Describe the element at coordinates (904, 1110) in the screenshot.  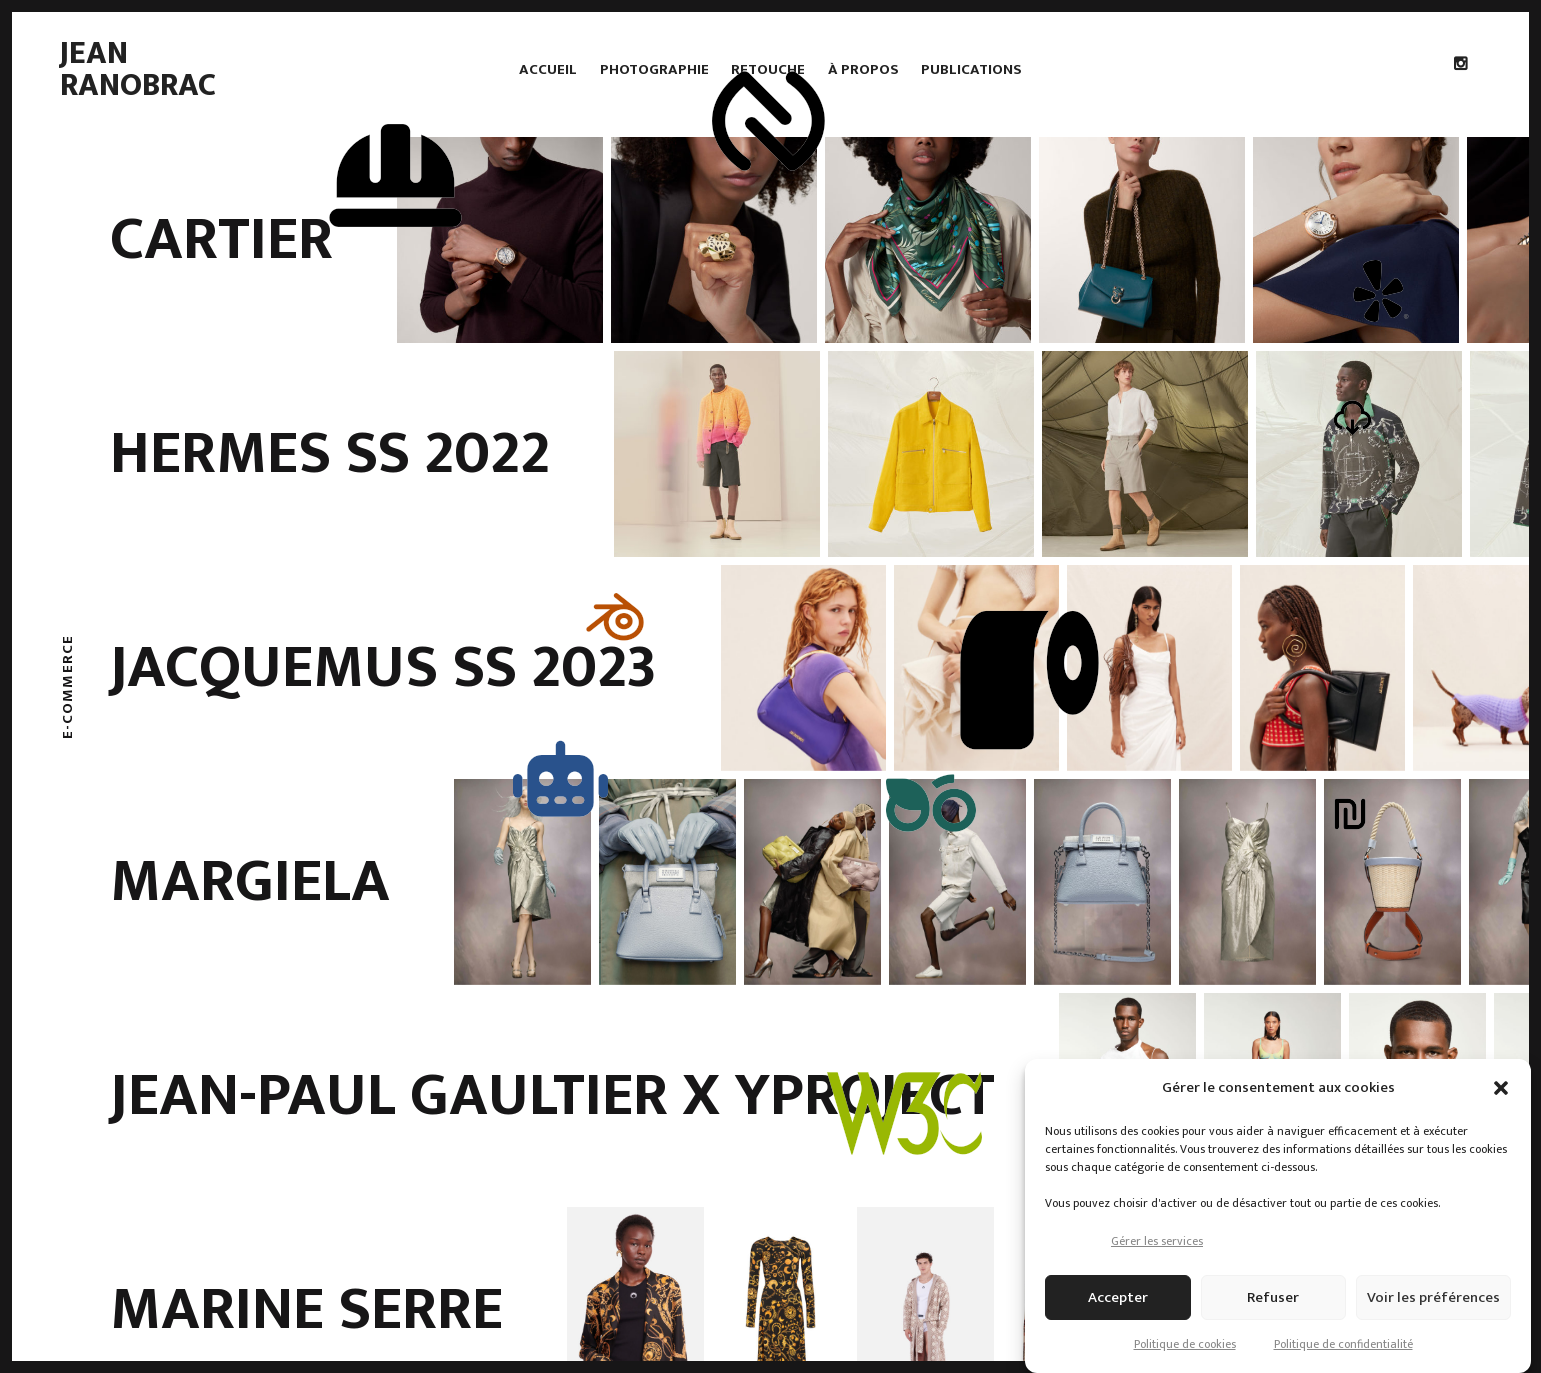
I see `world wide web consortium (w3c) logo` at that location.